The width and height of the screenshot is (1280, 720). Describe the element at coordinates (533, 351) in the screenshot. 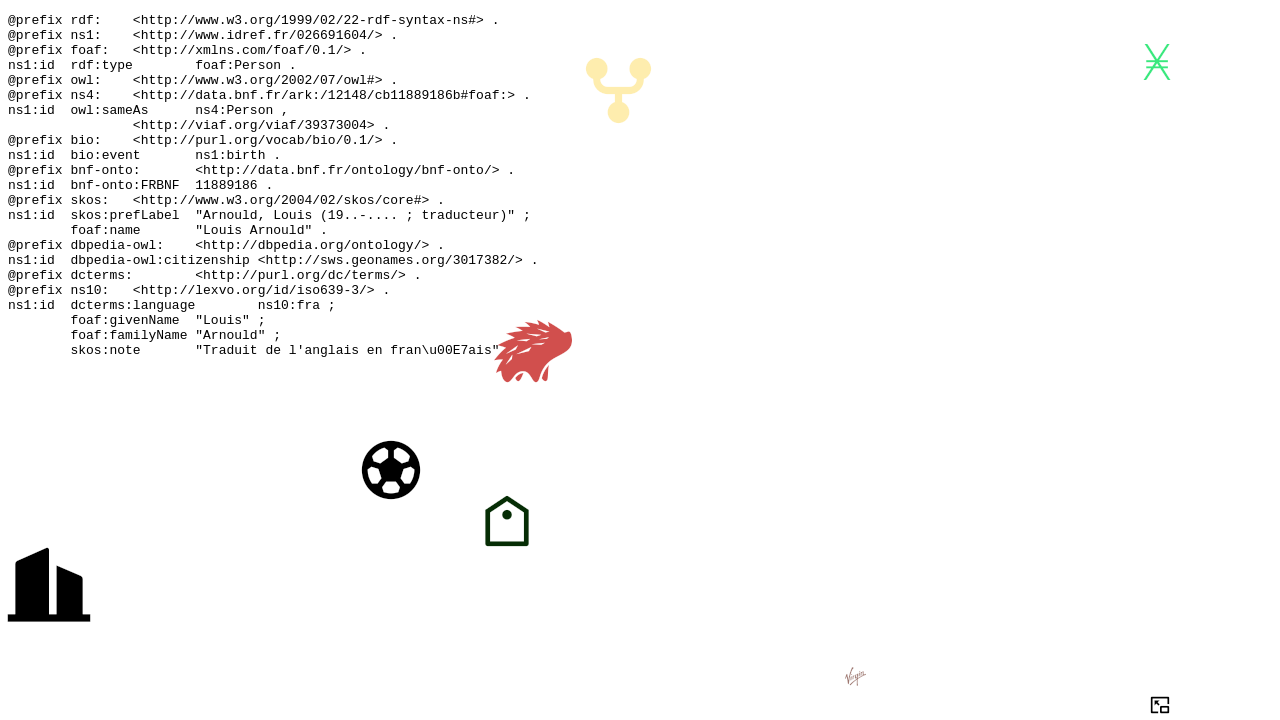

I see `percy visual testing platform logo` at that location.